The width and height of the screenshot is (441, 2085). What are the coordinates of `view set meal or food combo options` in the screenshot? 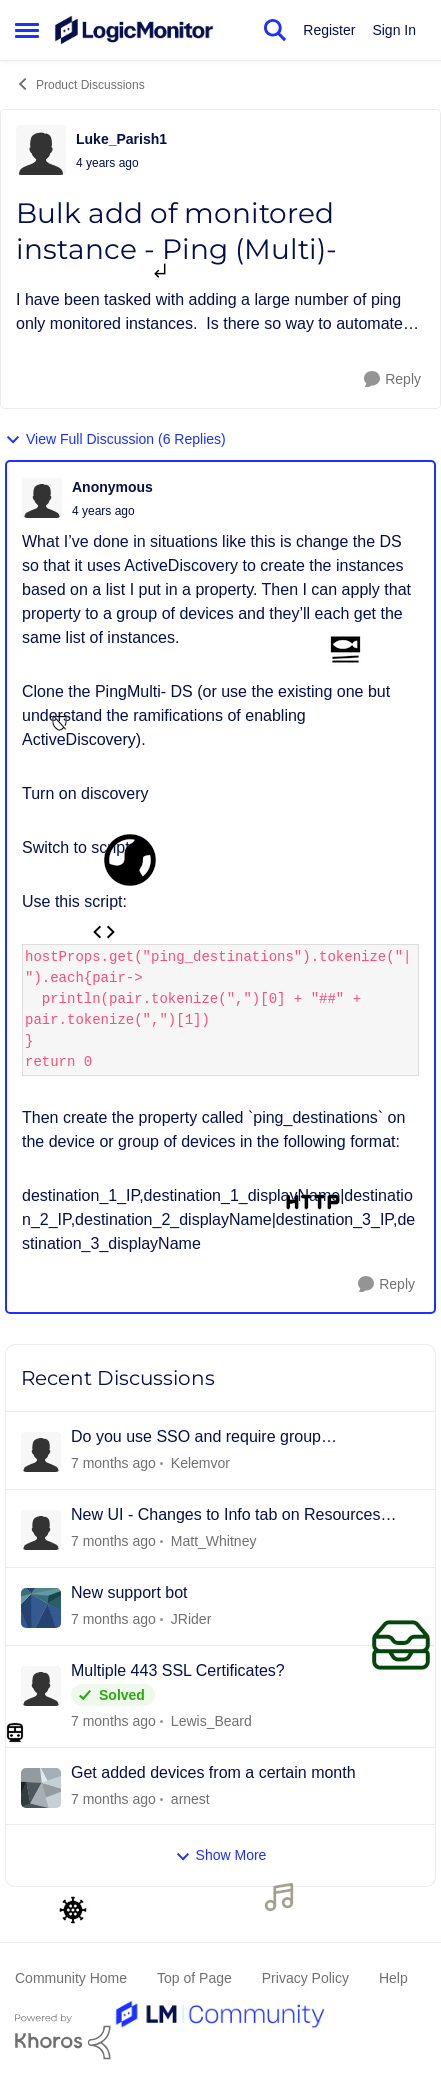 It's located at (345, 649).